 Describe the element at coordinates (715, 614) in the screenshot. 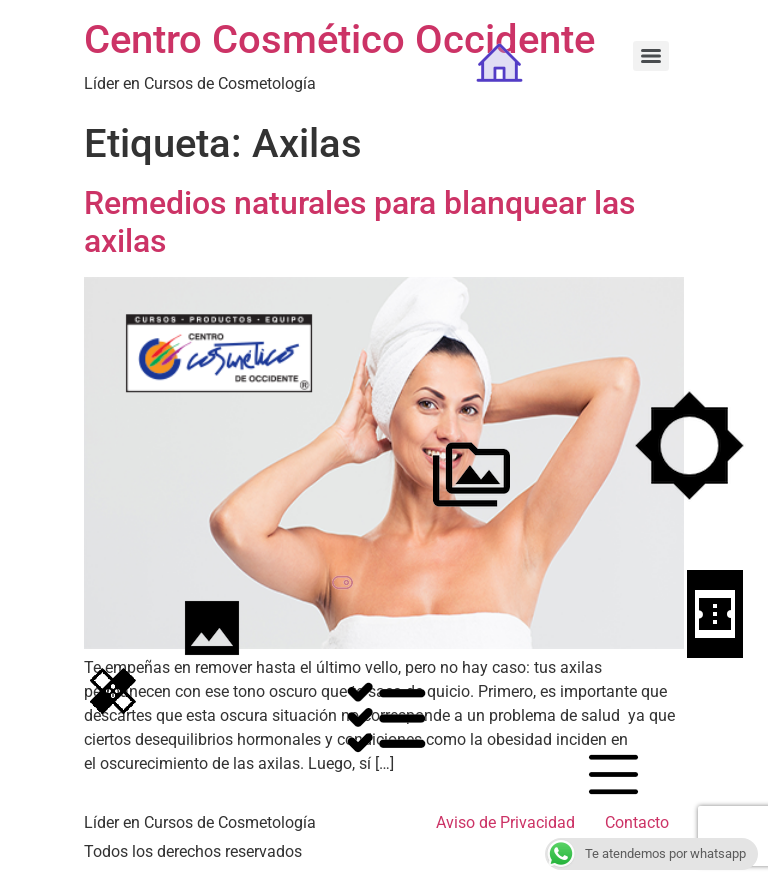

I see `book an appointment or reservation online` at that location.